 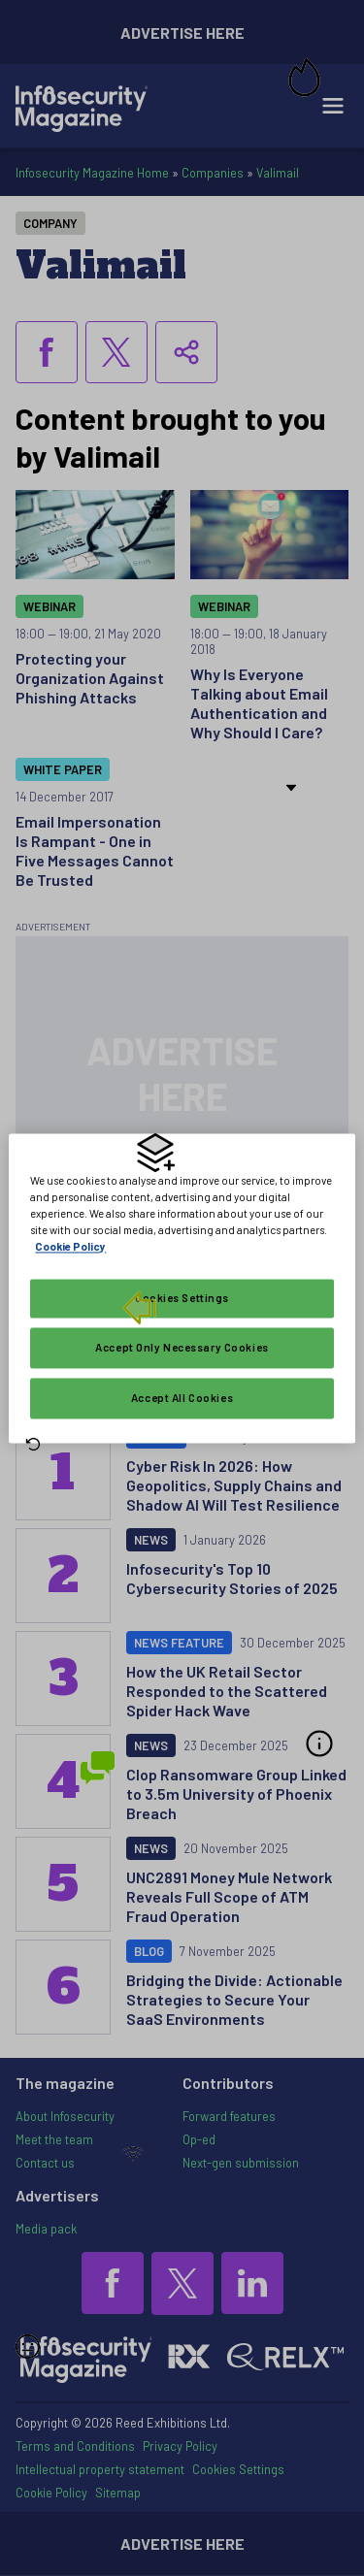 I want to click on rate your experience as neutral, so click(x=27, y=2346).